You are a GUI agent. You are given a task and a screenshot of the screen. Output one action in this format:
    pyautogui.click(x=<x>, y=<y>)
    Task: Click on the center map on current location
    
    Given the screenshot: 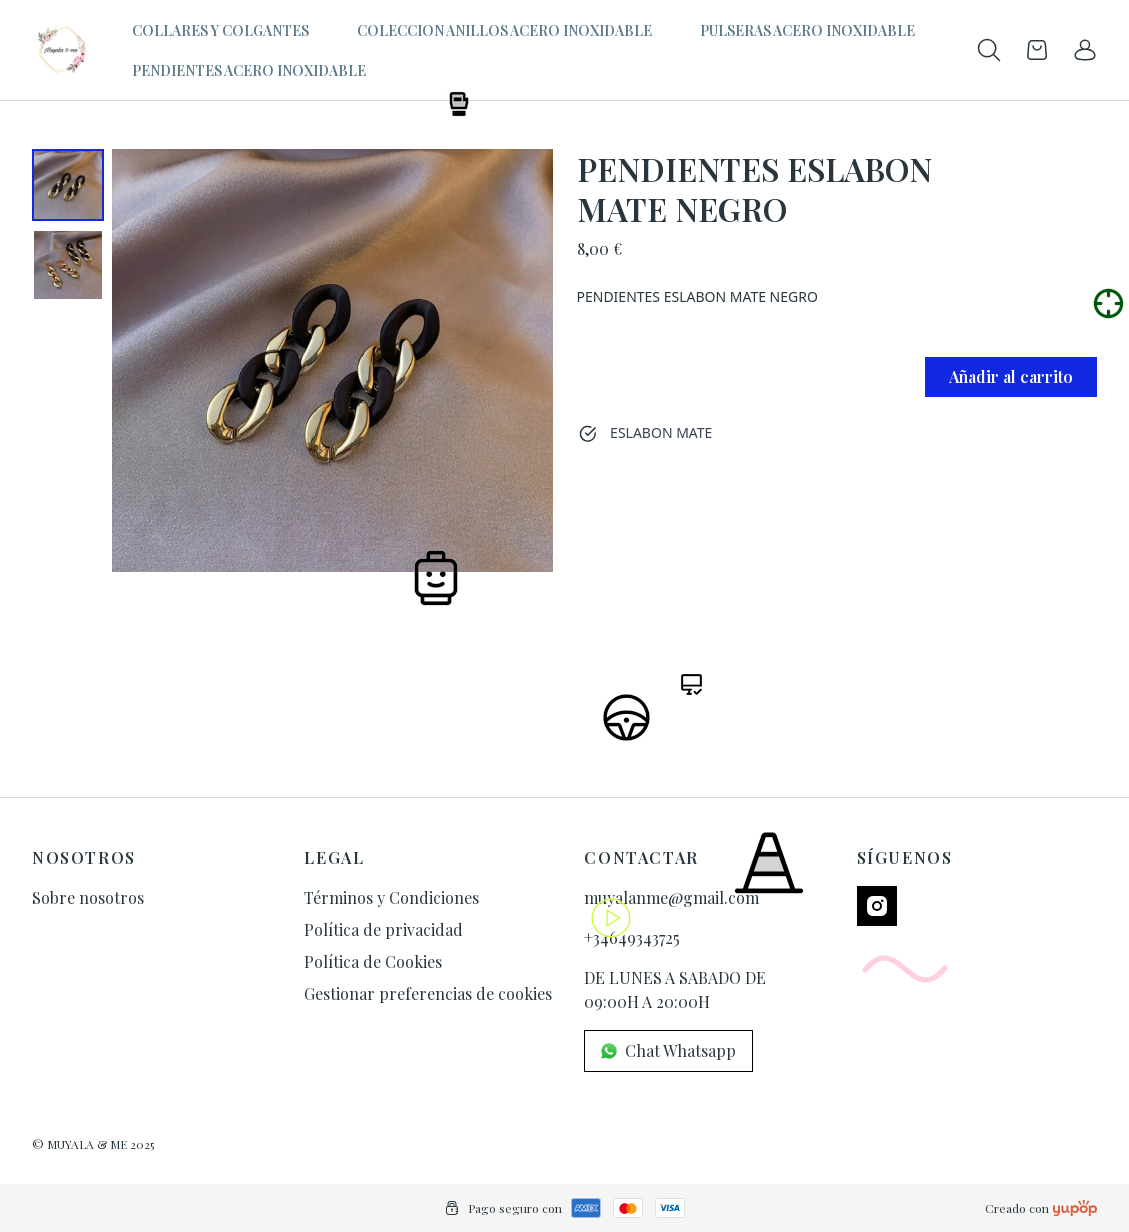 What is the action you would take?
    pyautogui.click(x=1108, y=303)
    